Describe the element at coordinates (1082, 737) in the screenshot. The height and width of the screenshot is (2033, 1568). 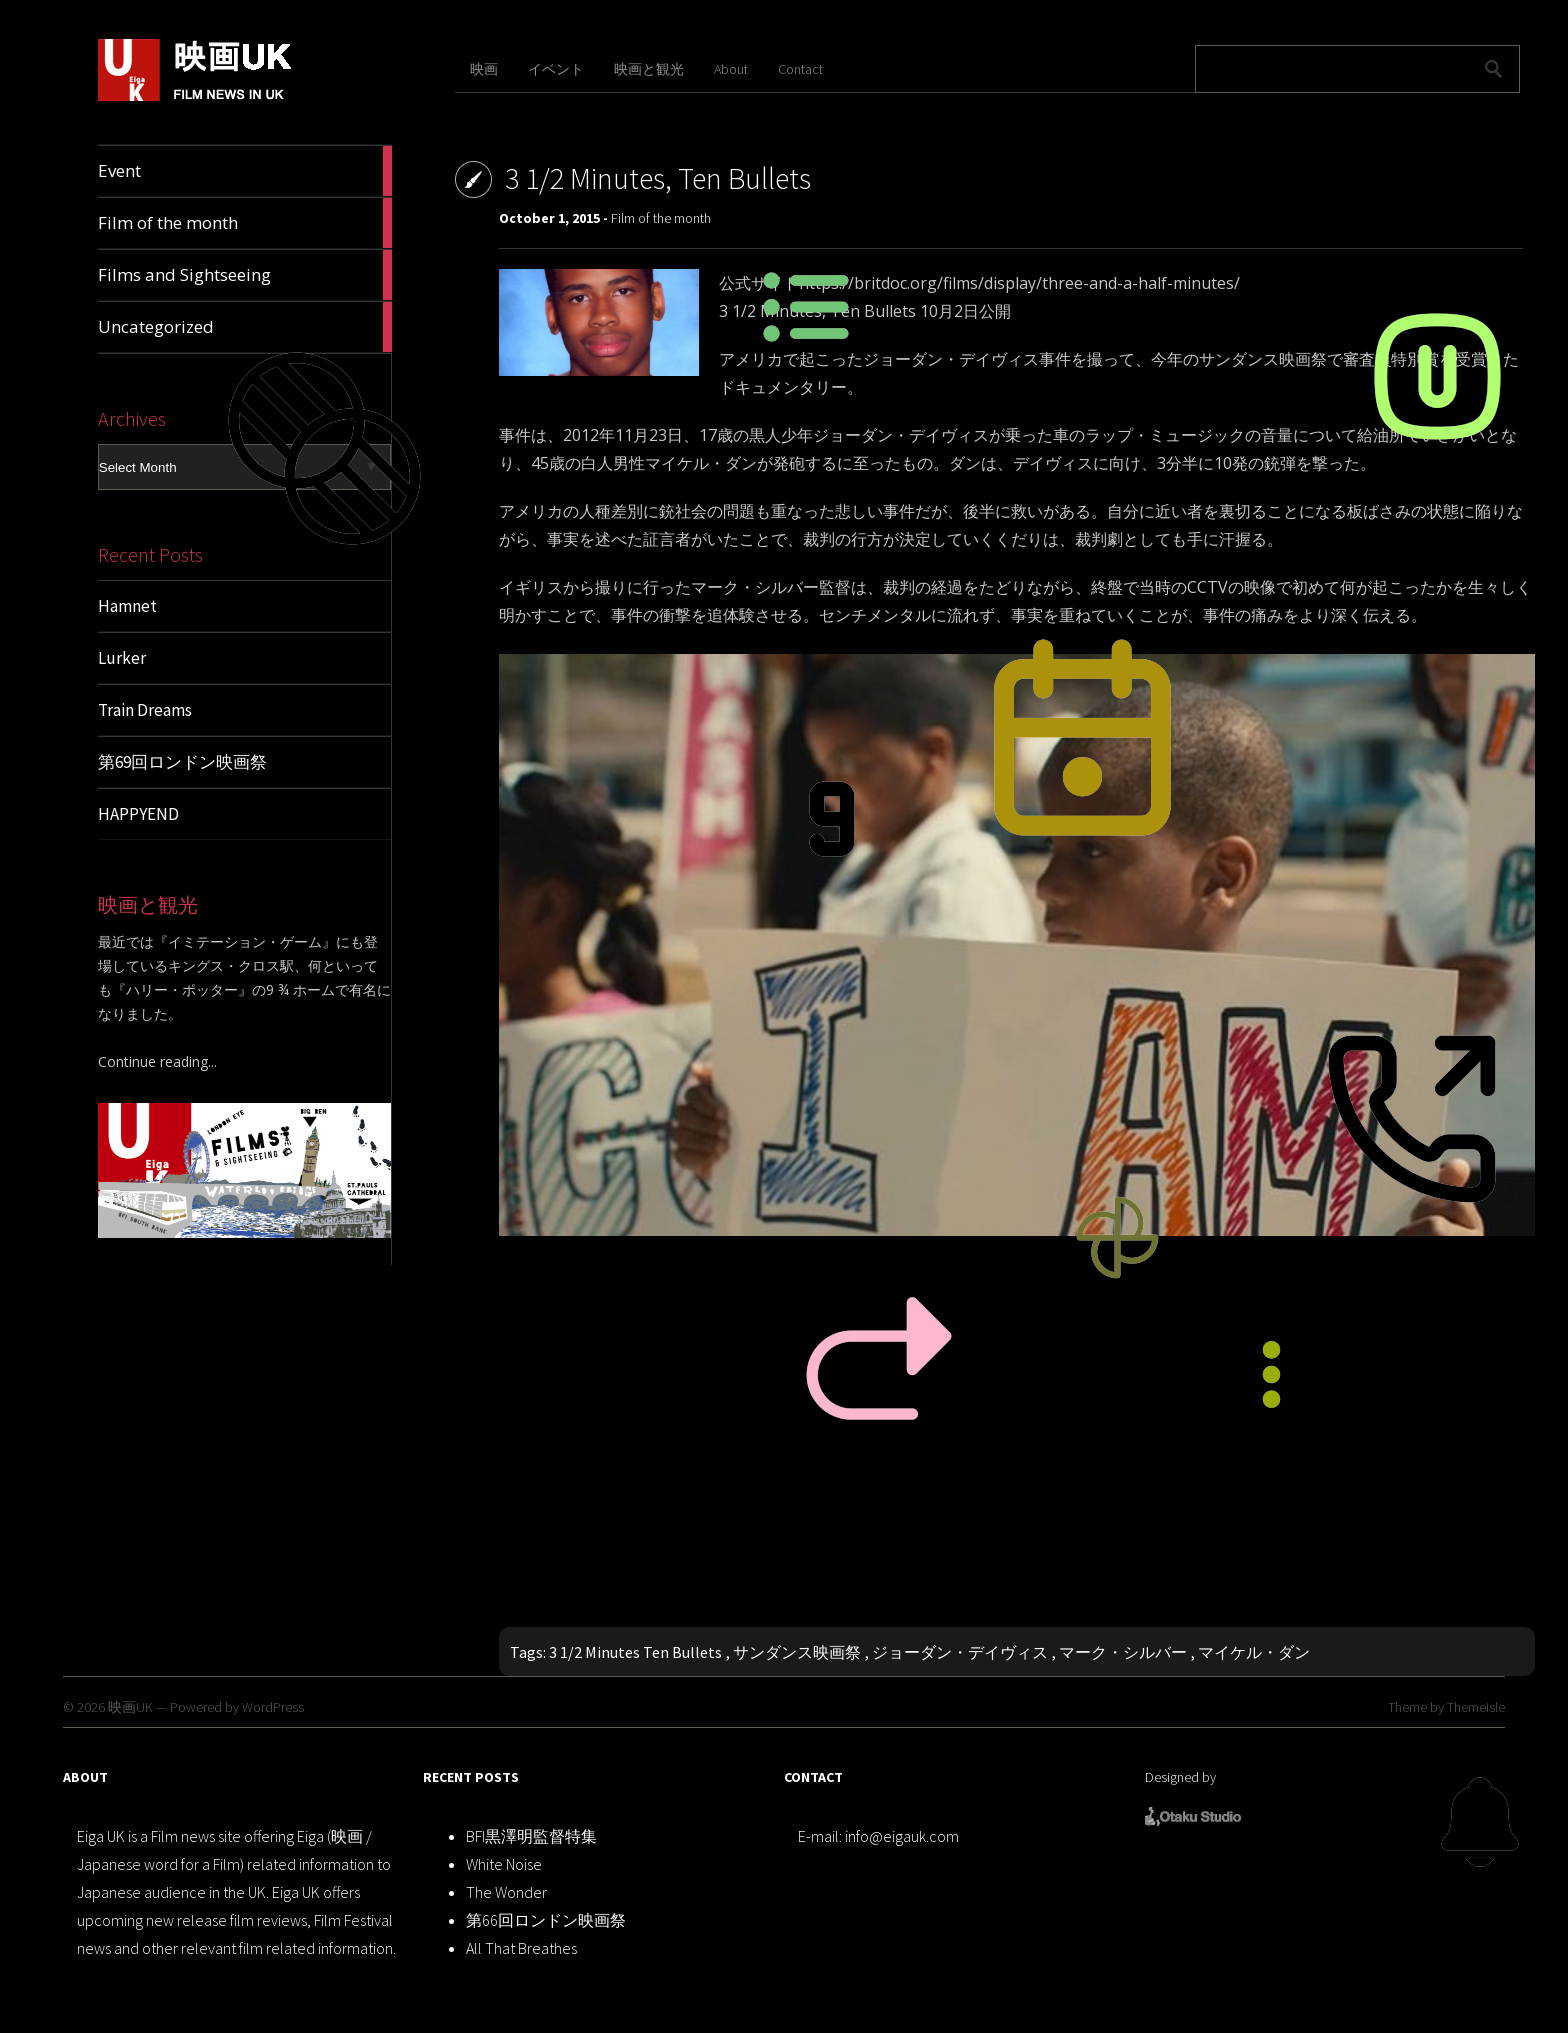
I see `view upcoming deadlines or due dates` at that location.